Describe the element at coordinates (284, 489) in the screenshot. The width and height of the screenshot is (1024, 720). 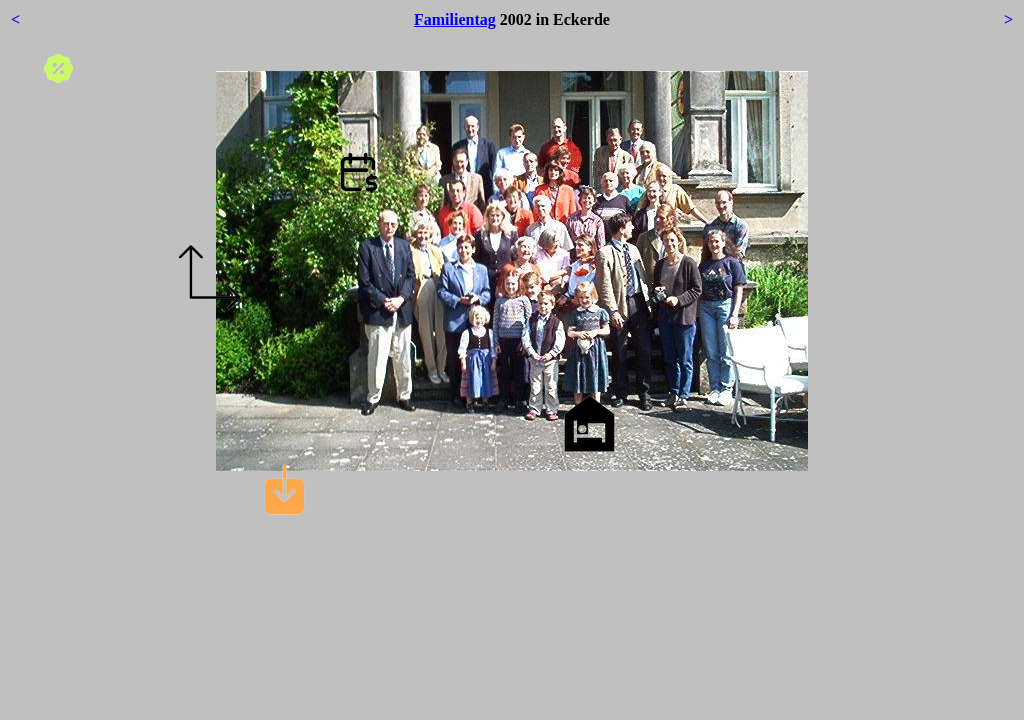
I see `download a file or content` at that location.